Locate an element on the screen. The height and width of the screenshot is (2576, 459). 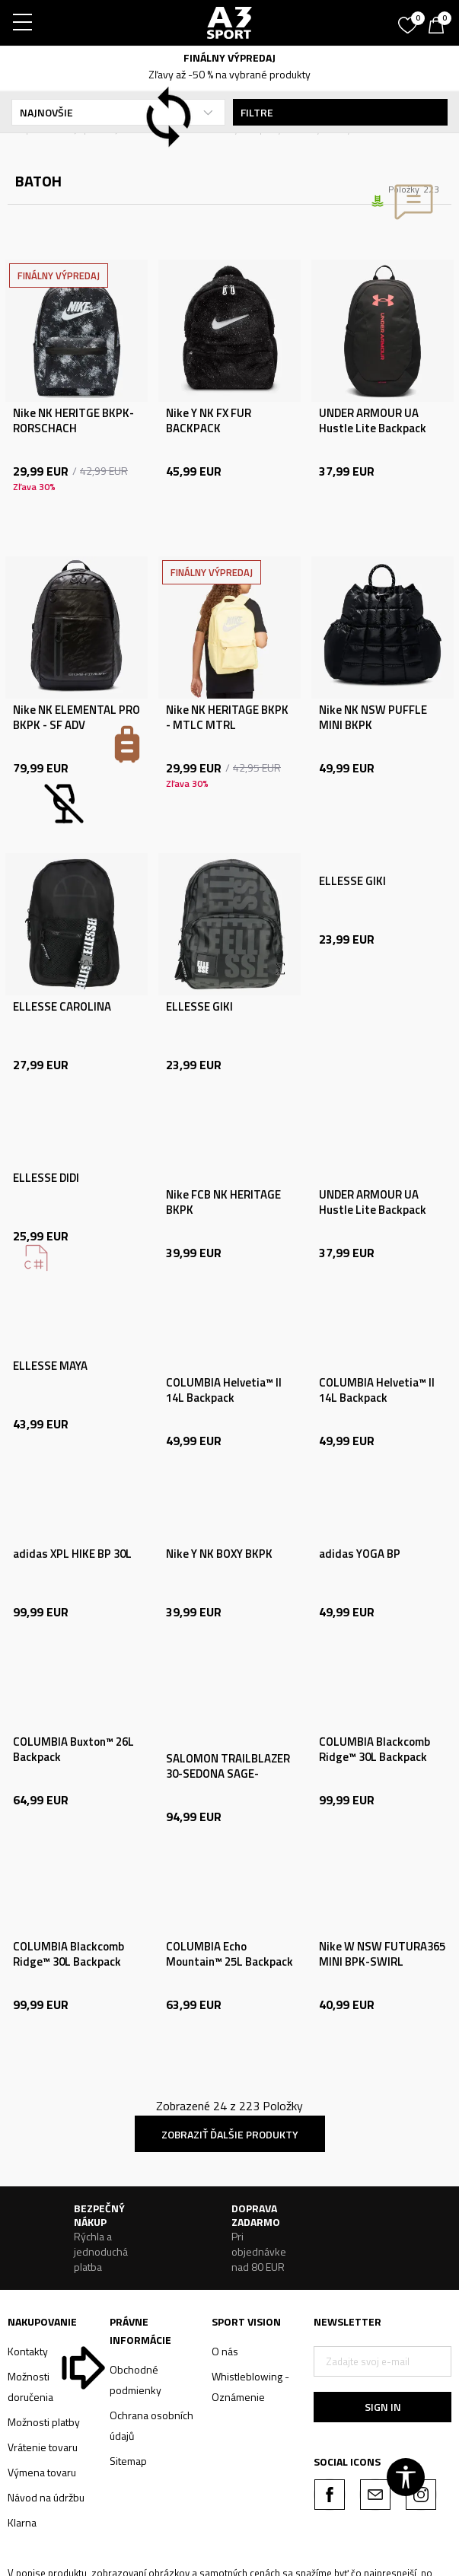
open a C# source code file is located at coordinates (37, 1258).